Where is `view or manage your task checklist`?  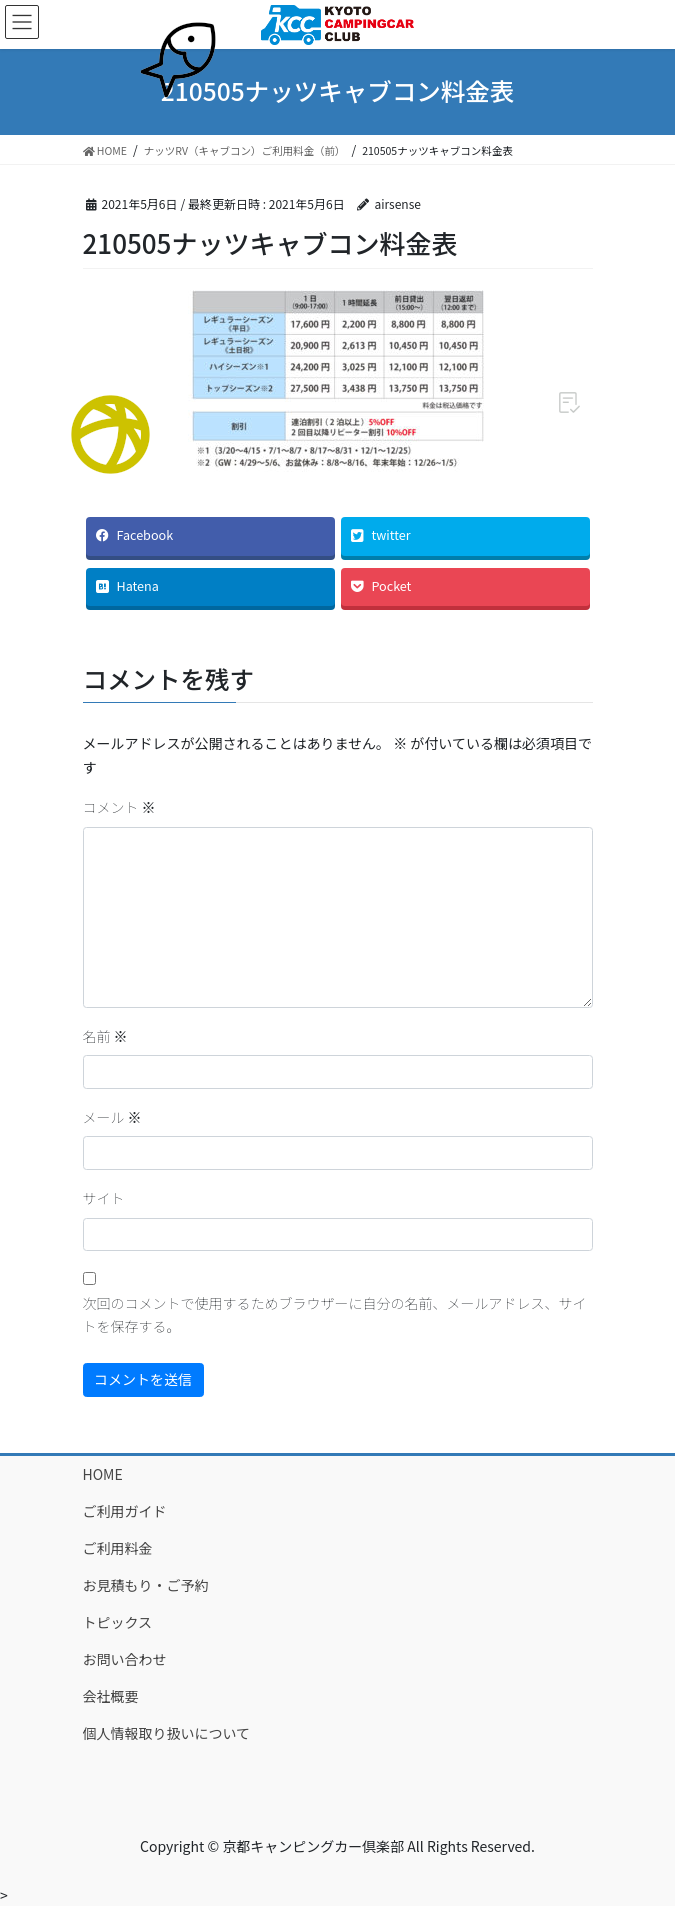
view or manage your task checklist is located at coordinates (569, 402).